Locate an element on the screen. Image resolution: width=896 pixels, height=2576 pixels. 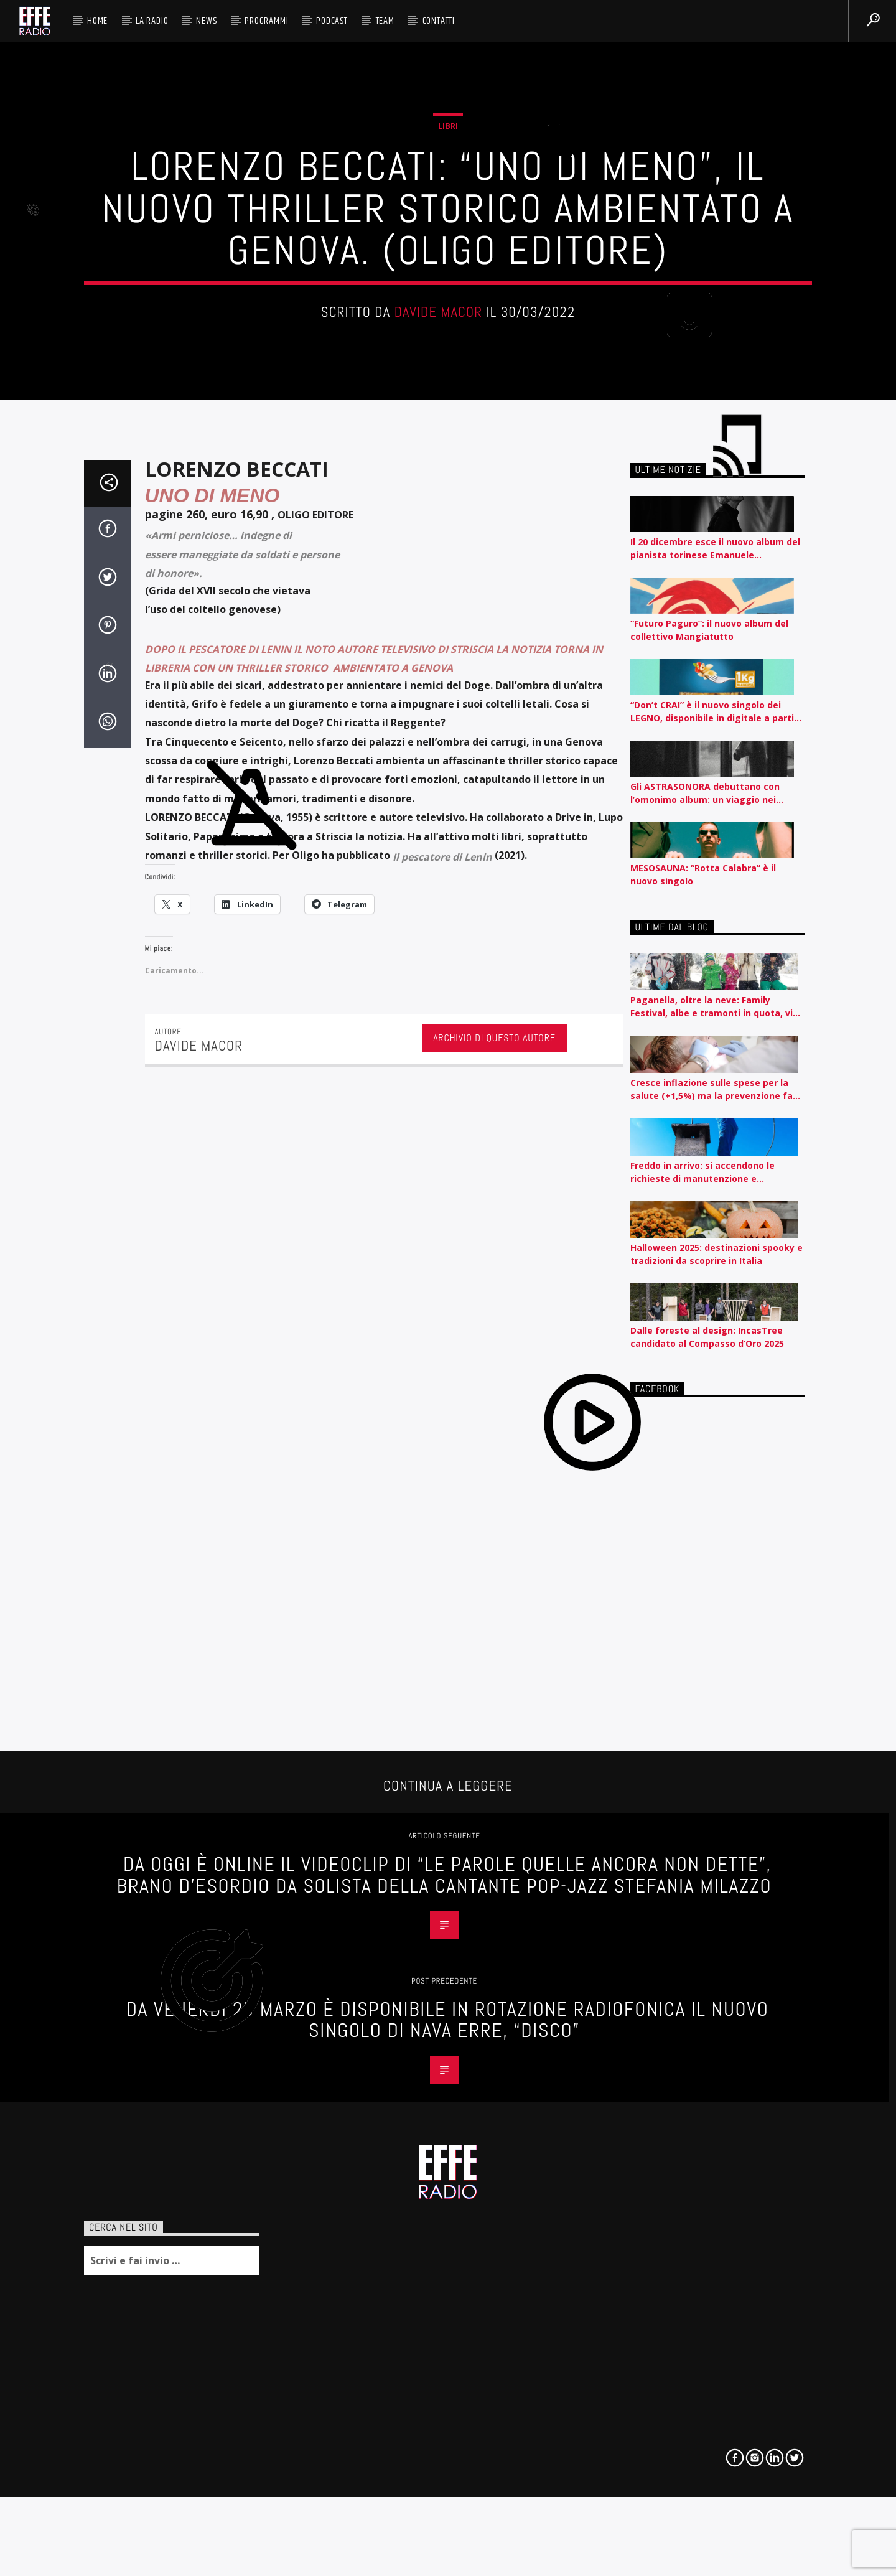
view project goals or milestones is located at coordinates (212, 1980).